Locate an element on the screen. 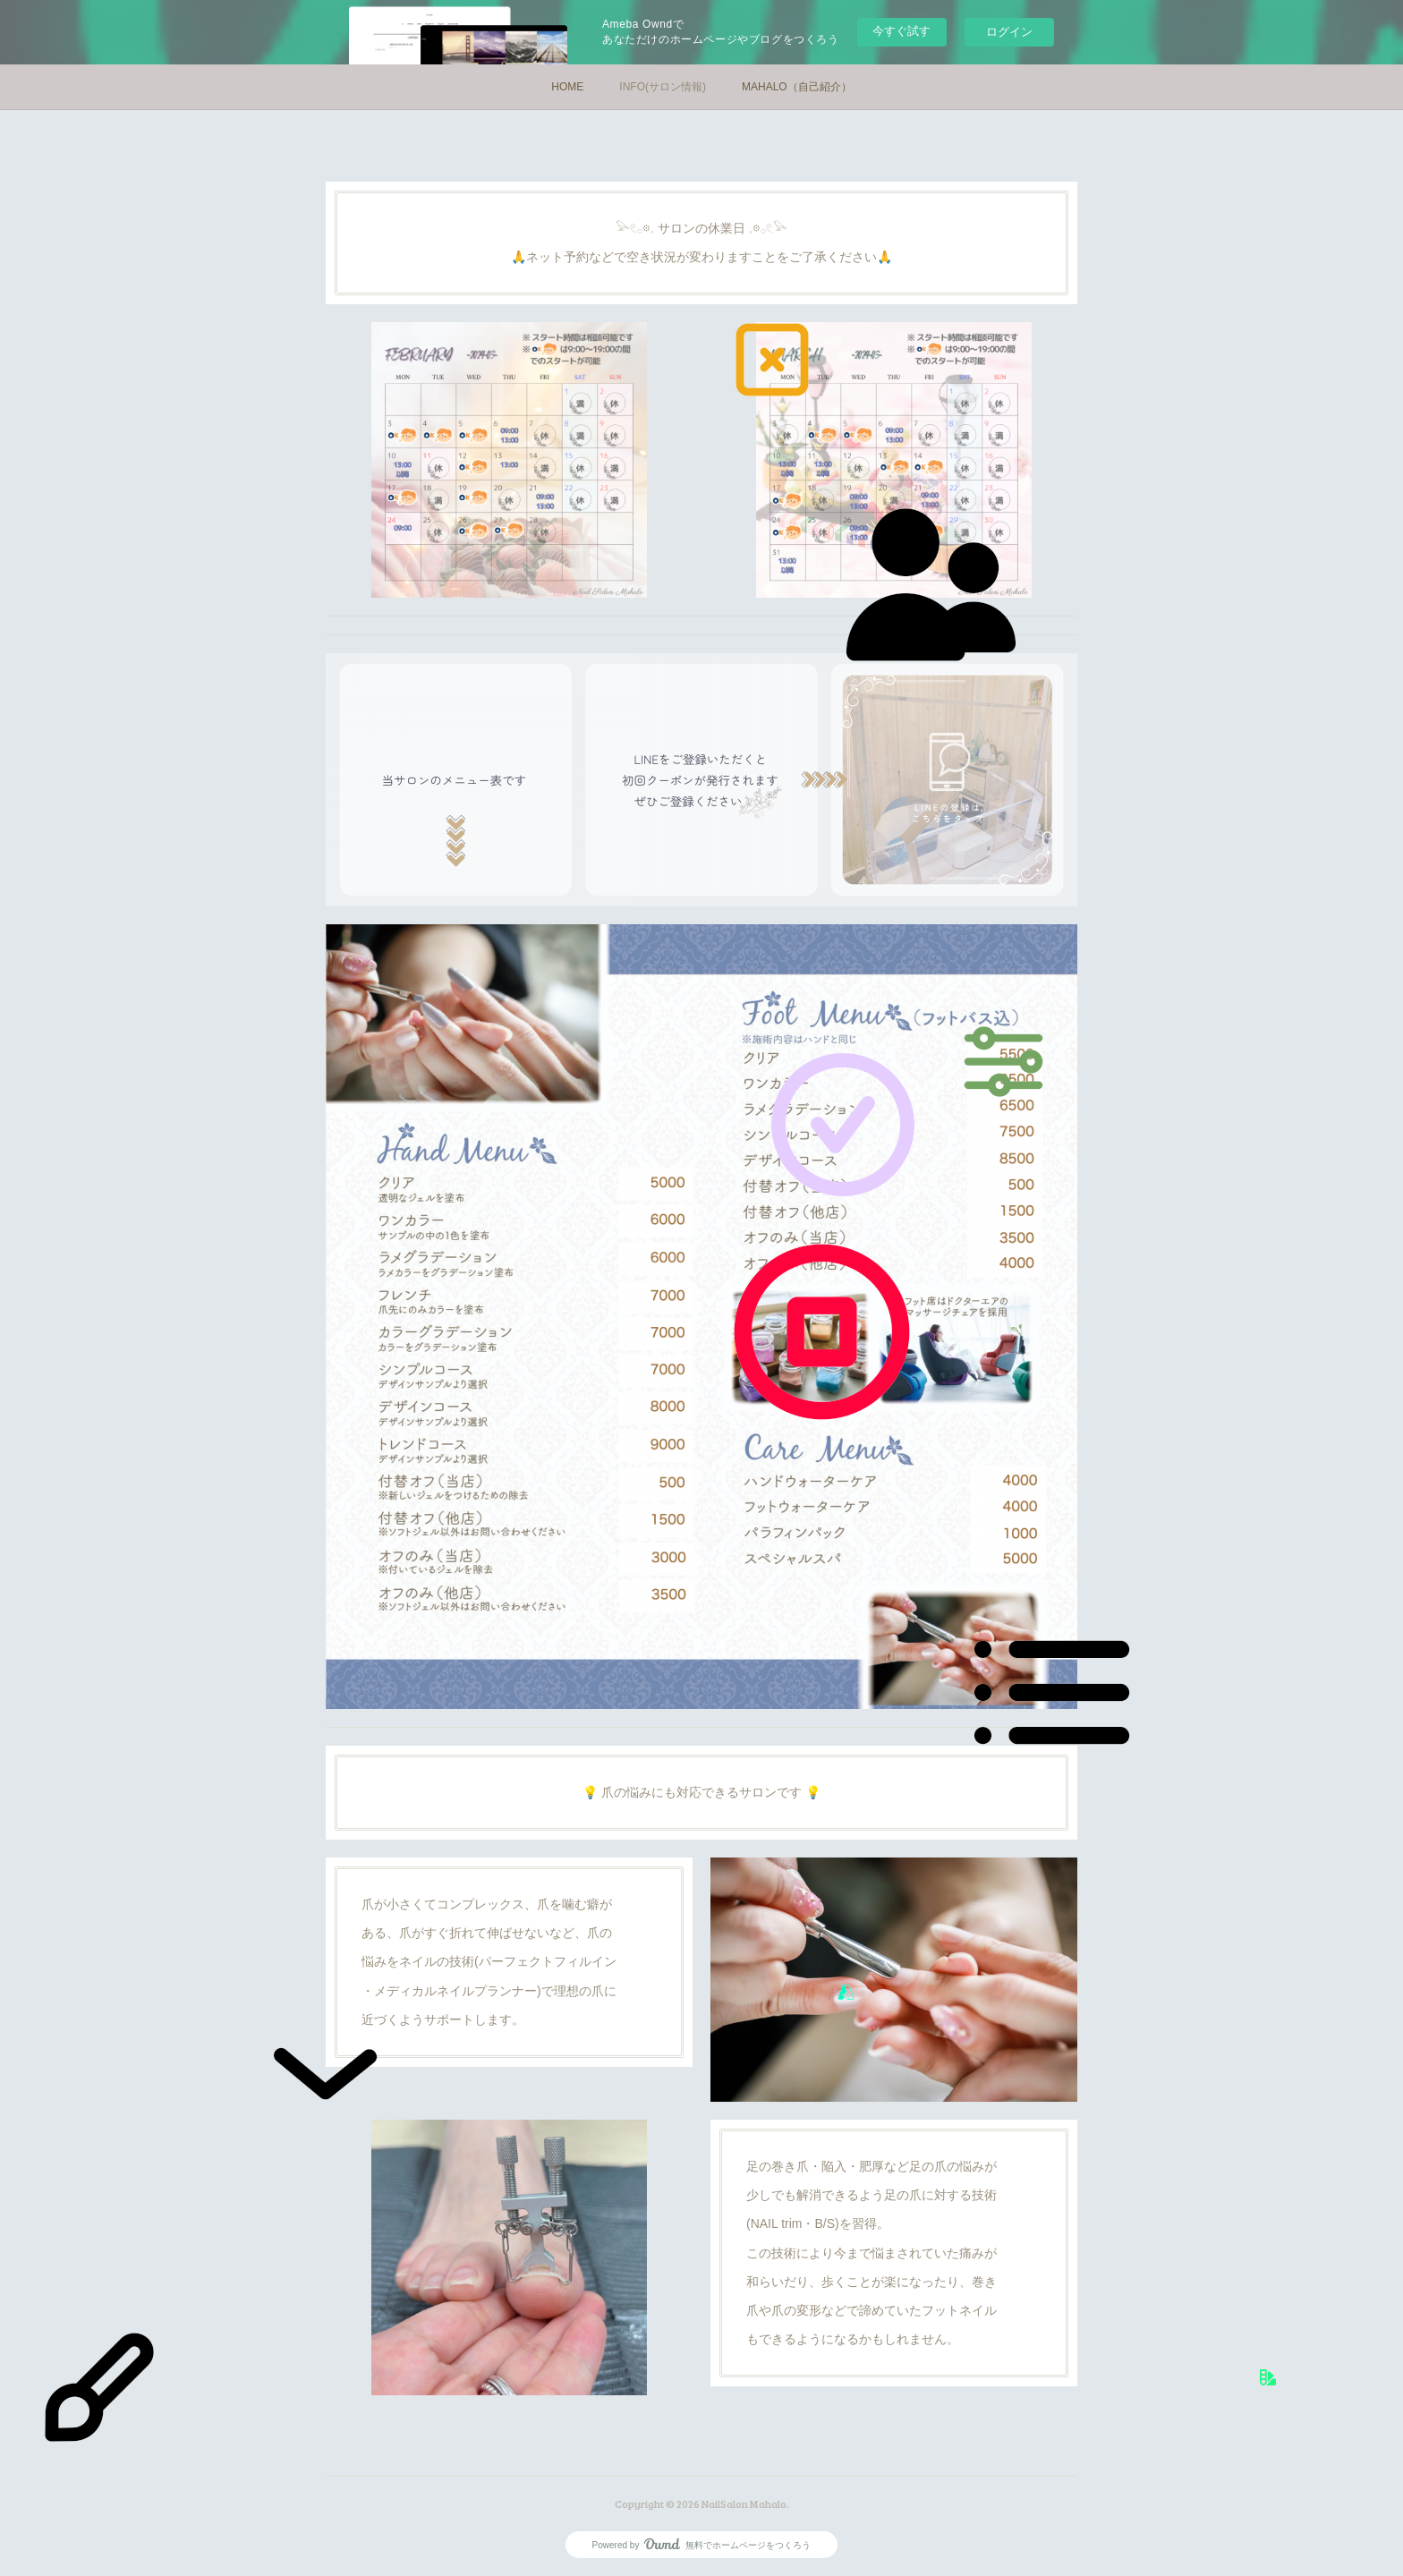 Image resolution: width=1403 pixels, height=2576 pixels. stop media playback is located at coordinates (821, 1331).